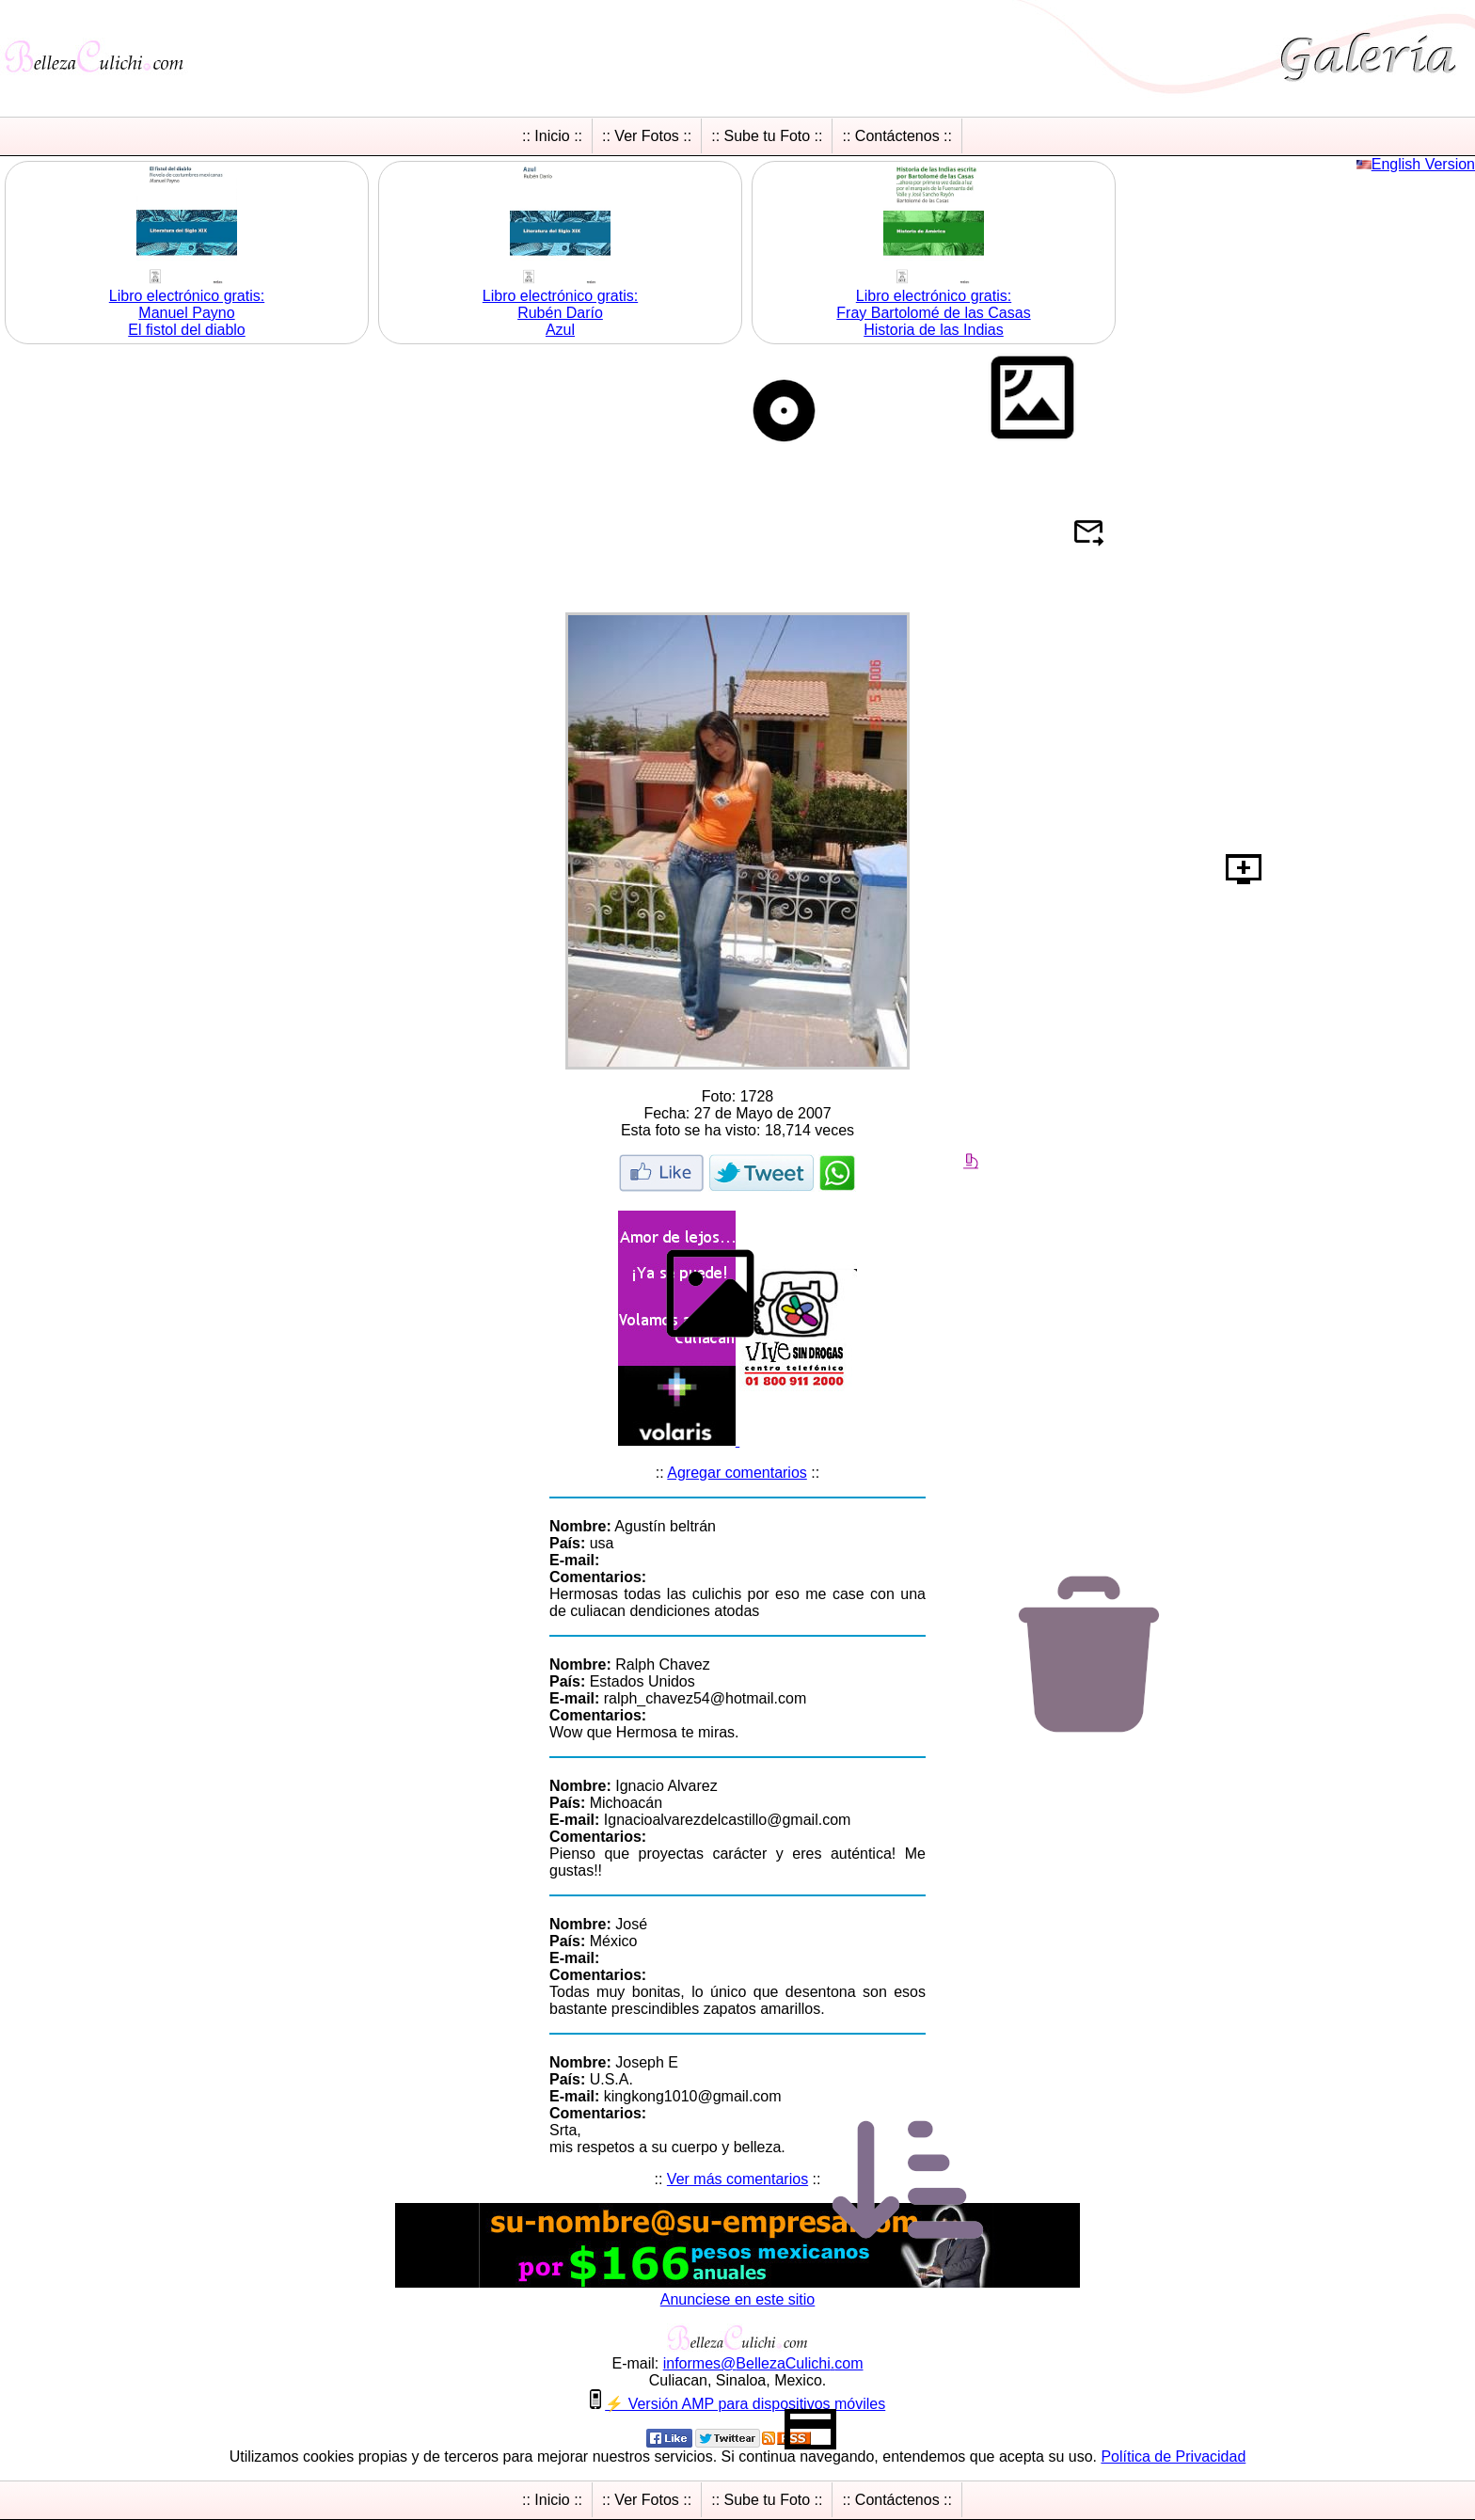 This screenshot has width=1475, height=2520. Describe the element at coordinates (1032, 397) in the screenshot. I see `switch to satellite map view` at that location.